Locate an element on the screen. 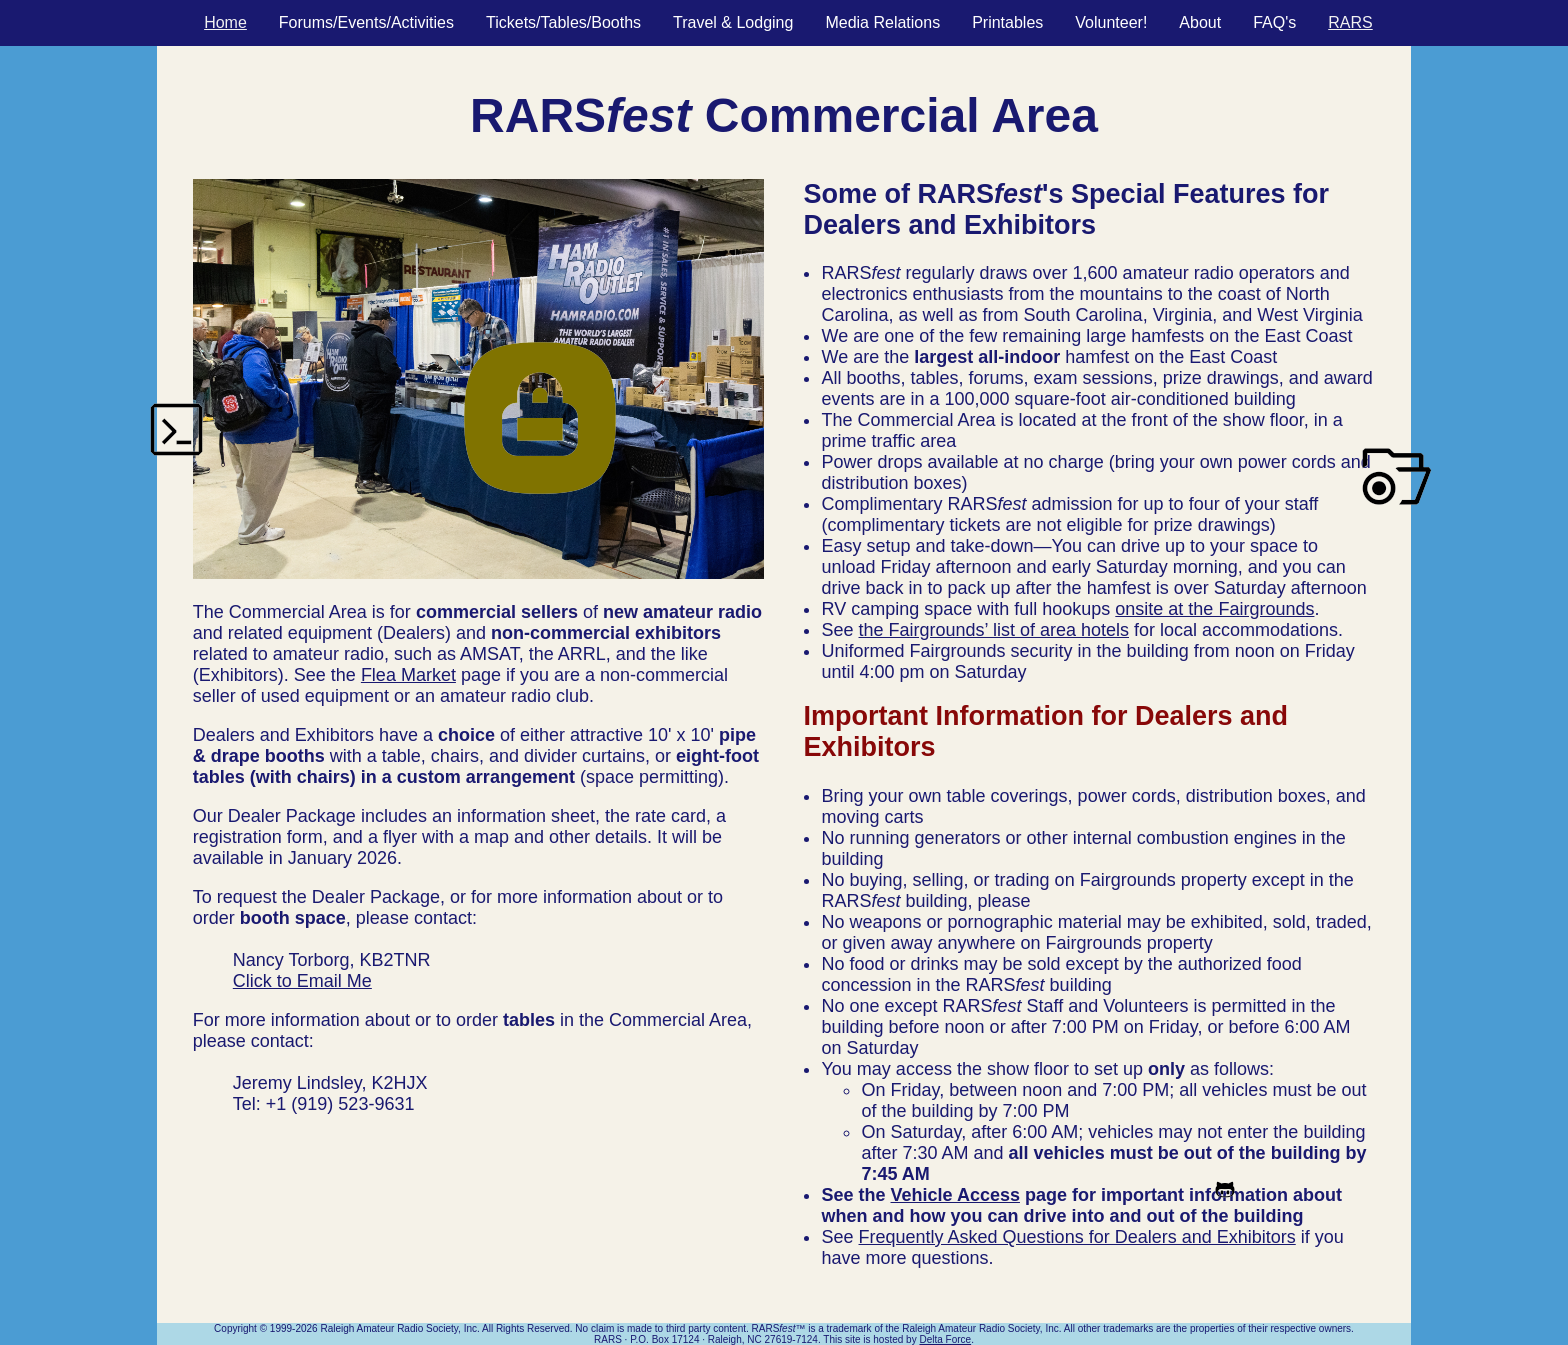  open the integrated terminal is located at coordinates (176, 429).